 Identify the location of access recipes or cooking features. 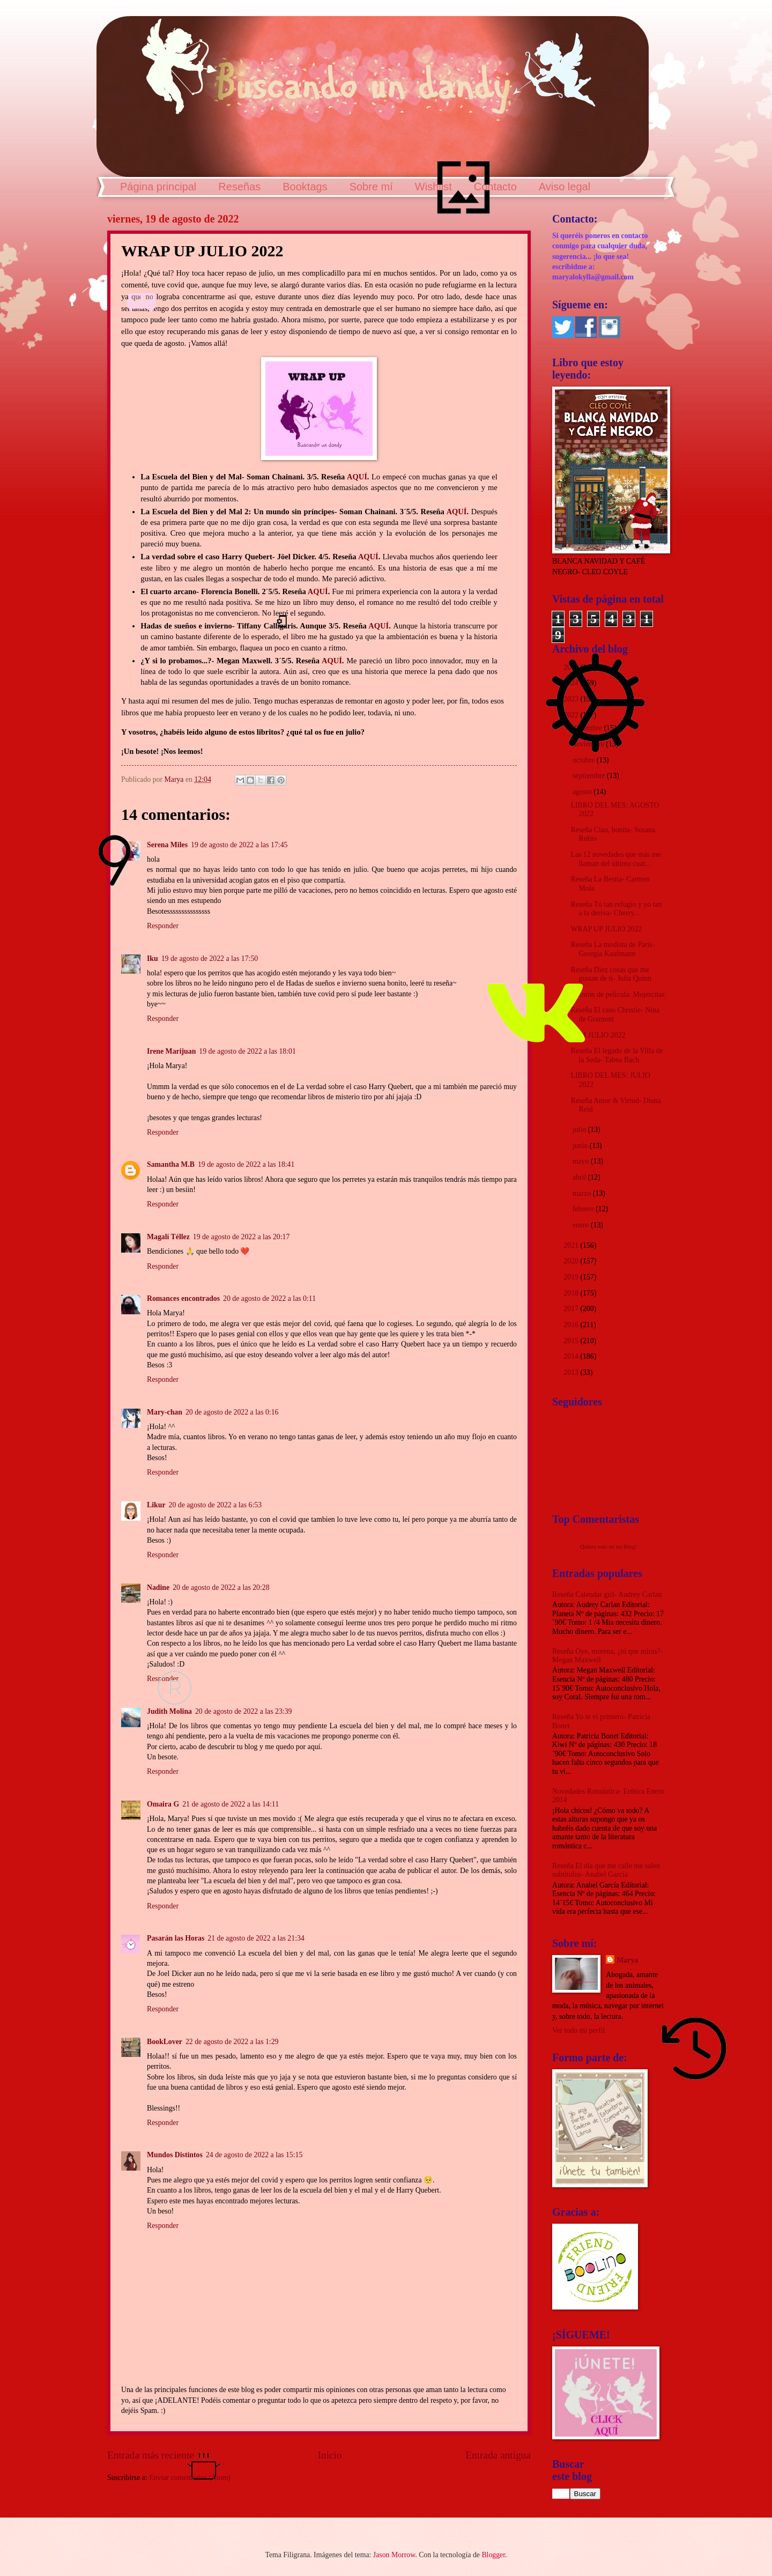
(204, 2468).